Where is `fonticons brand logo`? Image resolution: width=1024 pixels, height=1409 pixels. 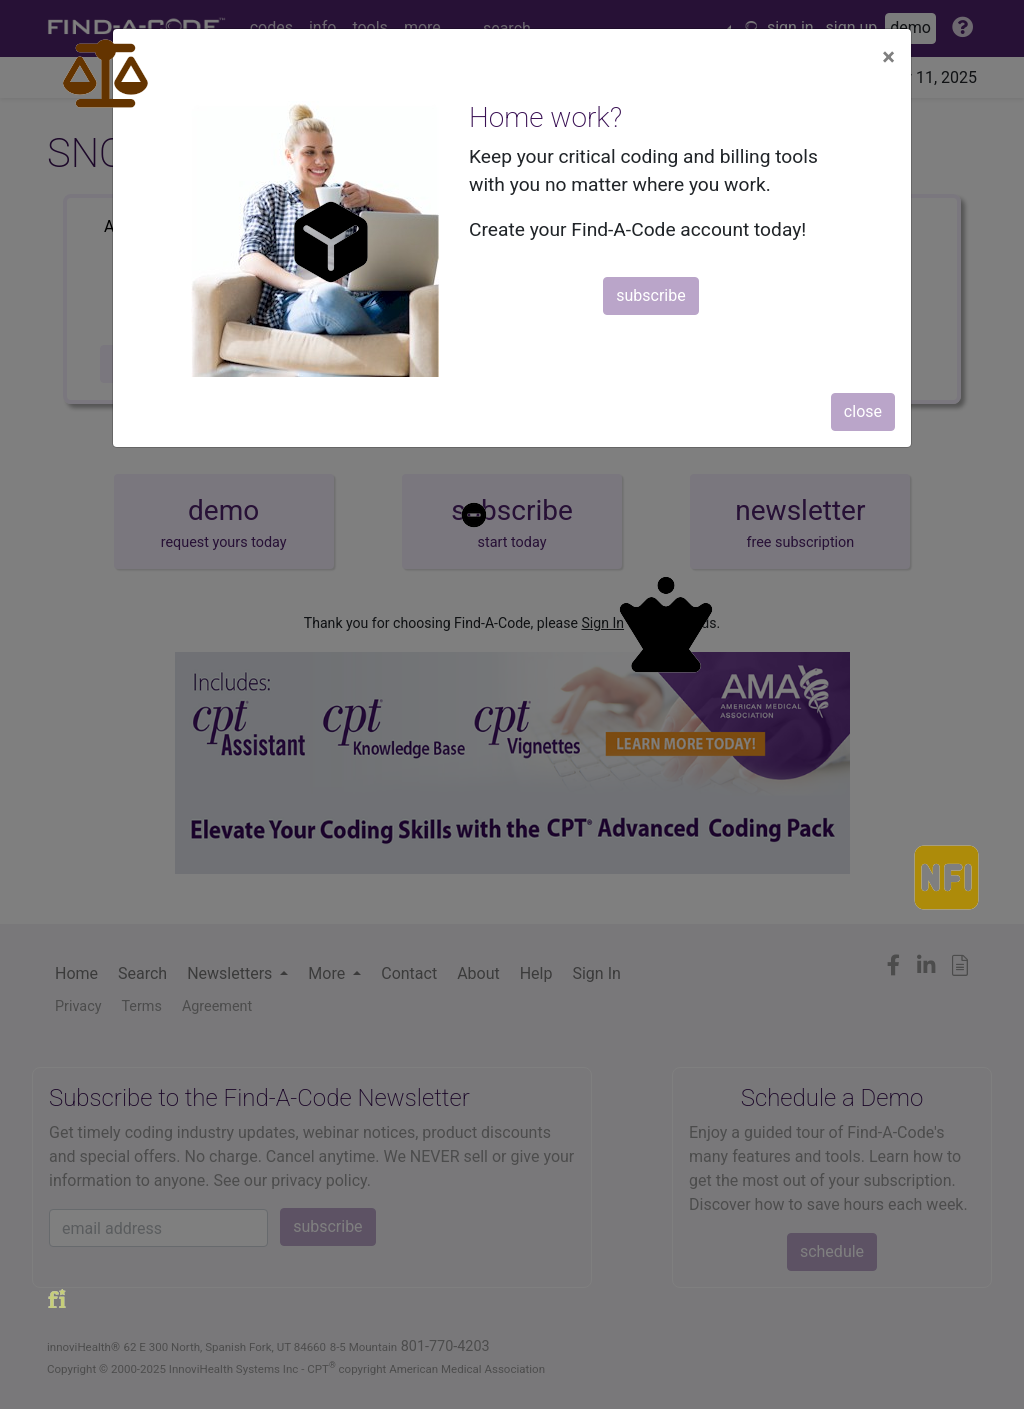
fonticons brand logo is located at coordinates (57, 1298).